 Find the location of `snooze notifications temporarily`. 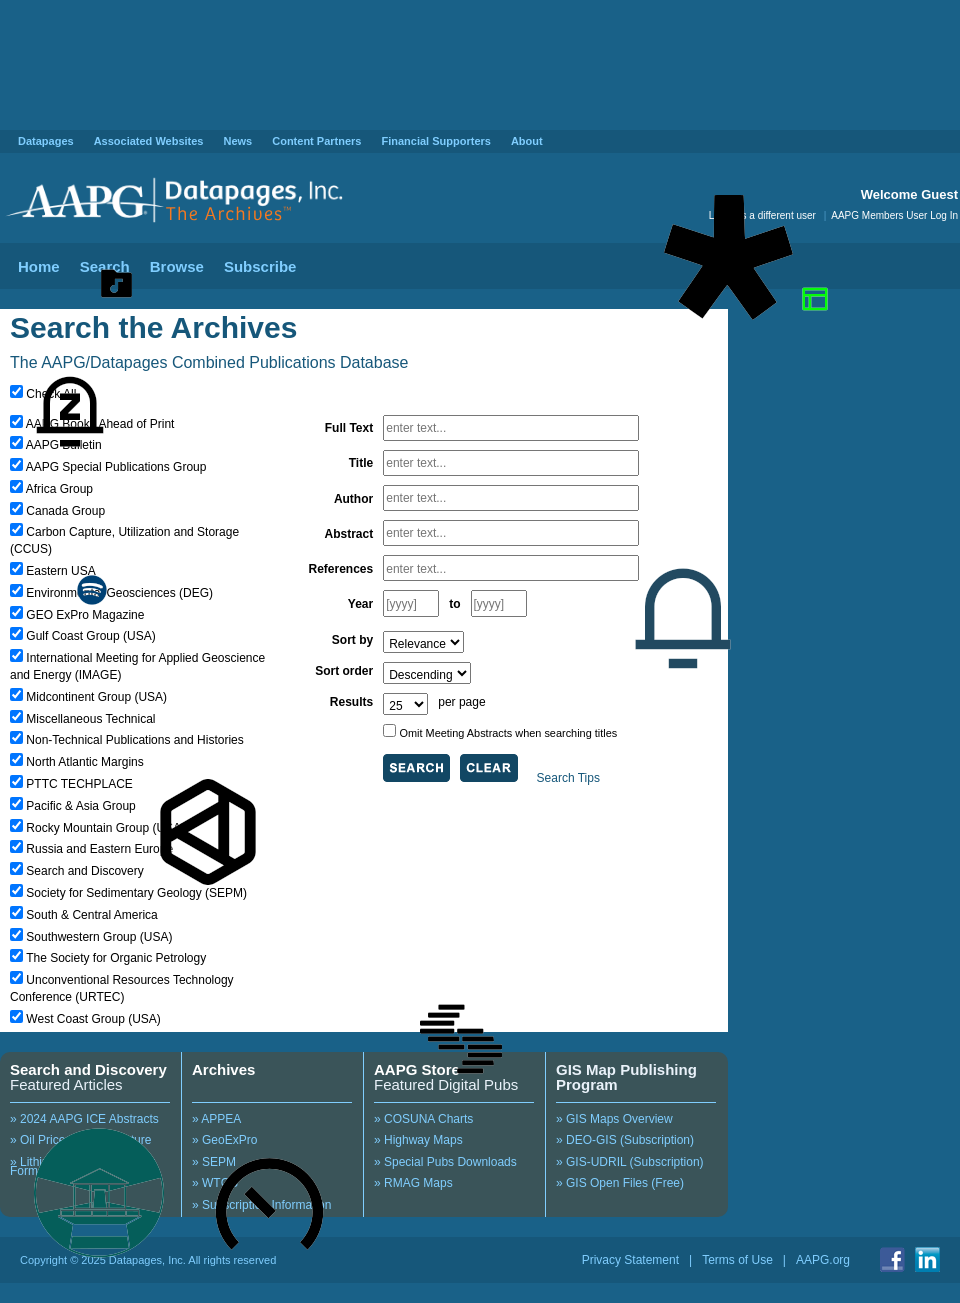

snooze notifications temporarily is located at coordinates (70, 410).